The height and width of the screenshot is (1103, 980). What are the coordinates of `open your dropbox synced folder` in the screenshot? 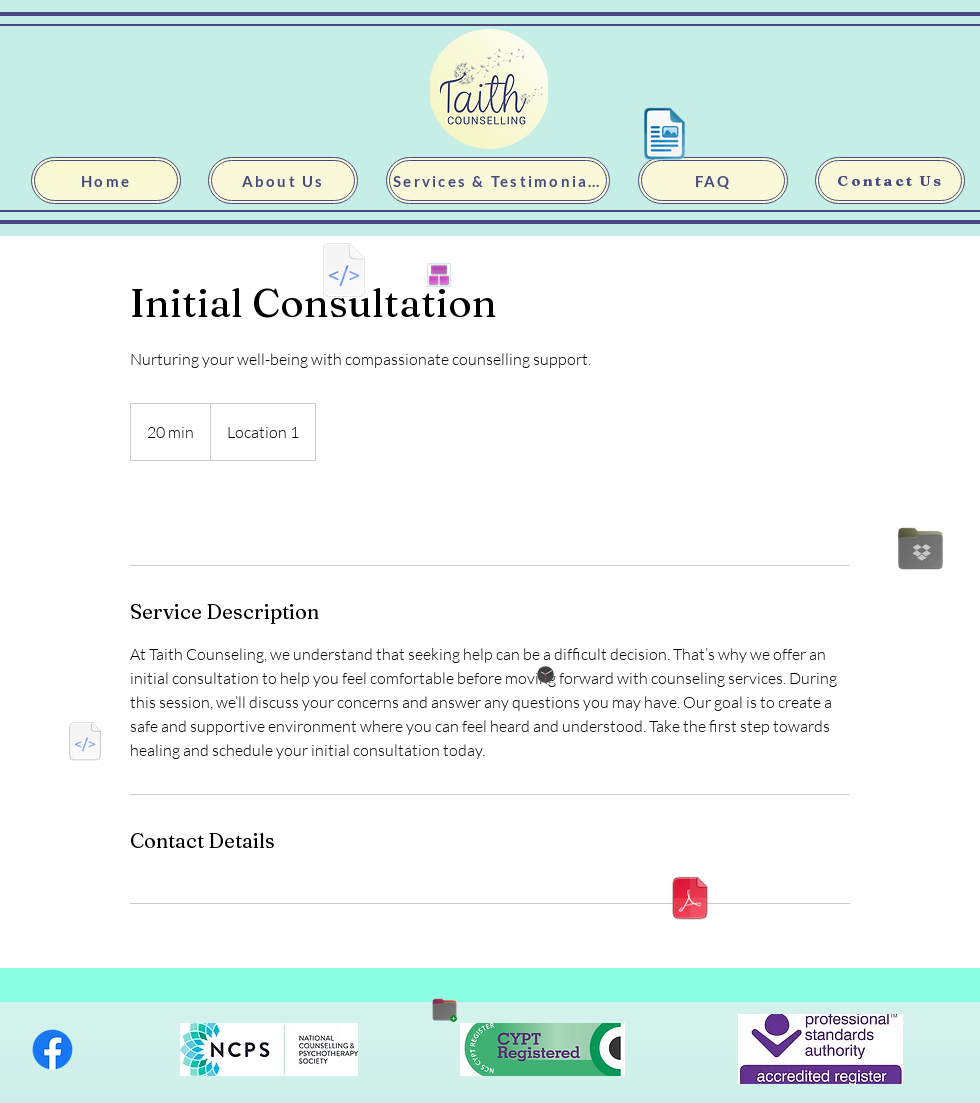 It's located at (920, 548).